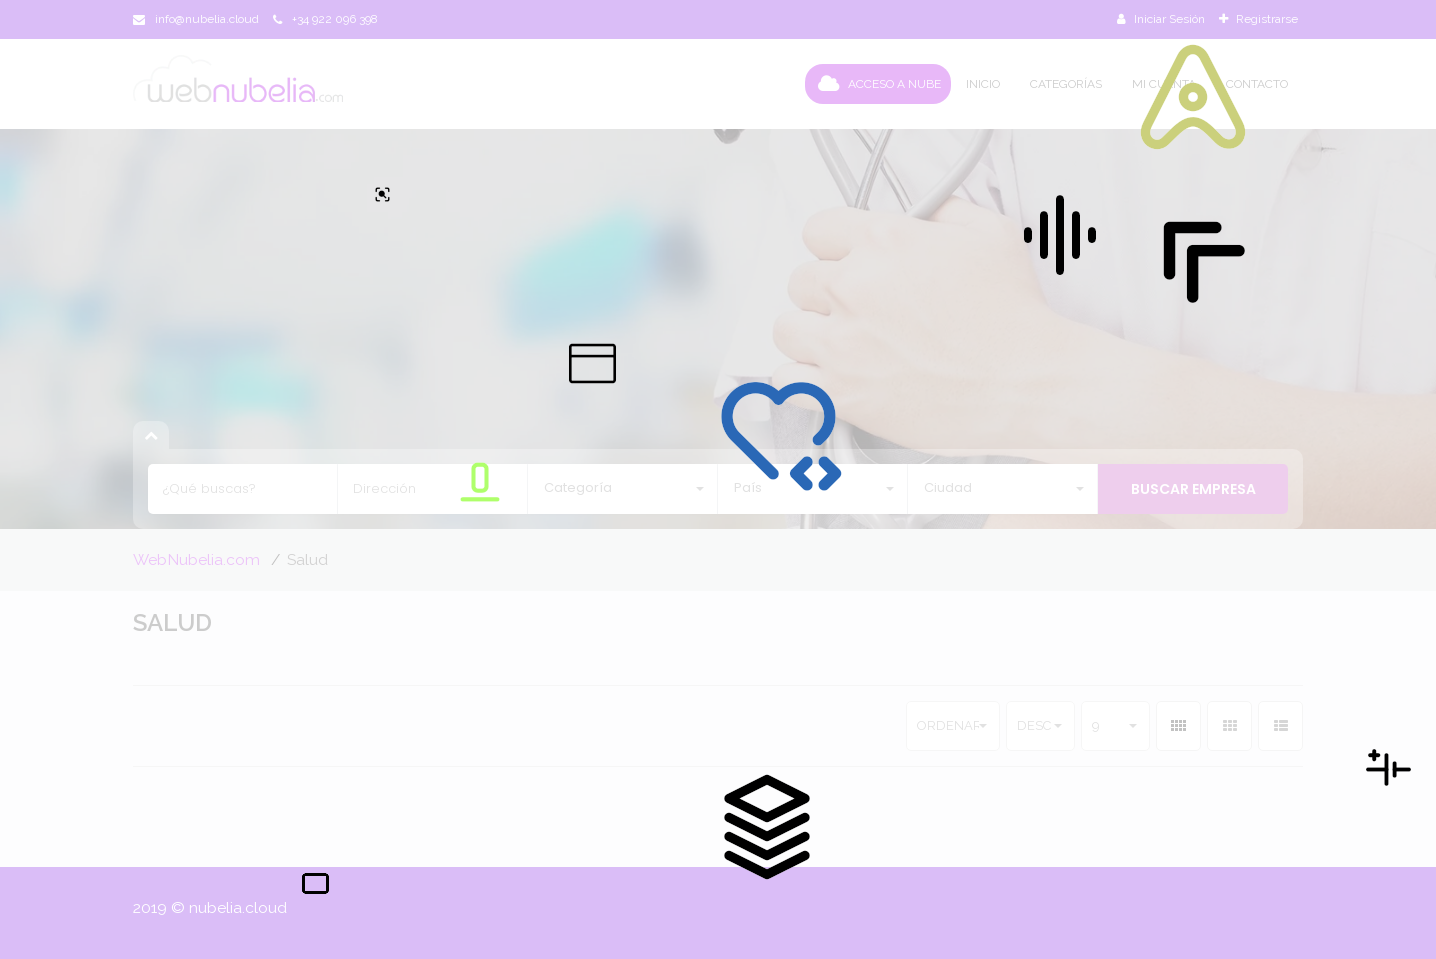 The width and height of the screenshot is (1436, 959). Describe the element at coordinates (1198, 256) in the screenshot. I see `navigate to top-left or home position` at that location.